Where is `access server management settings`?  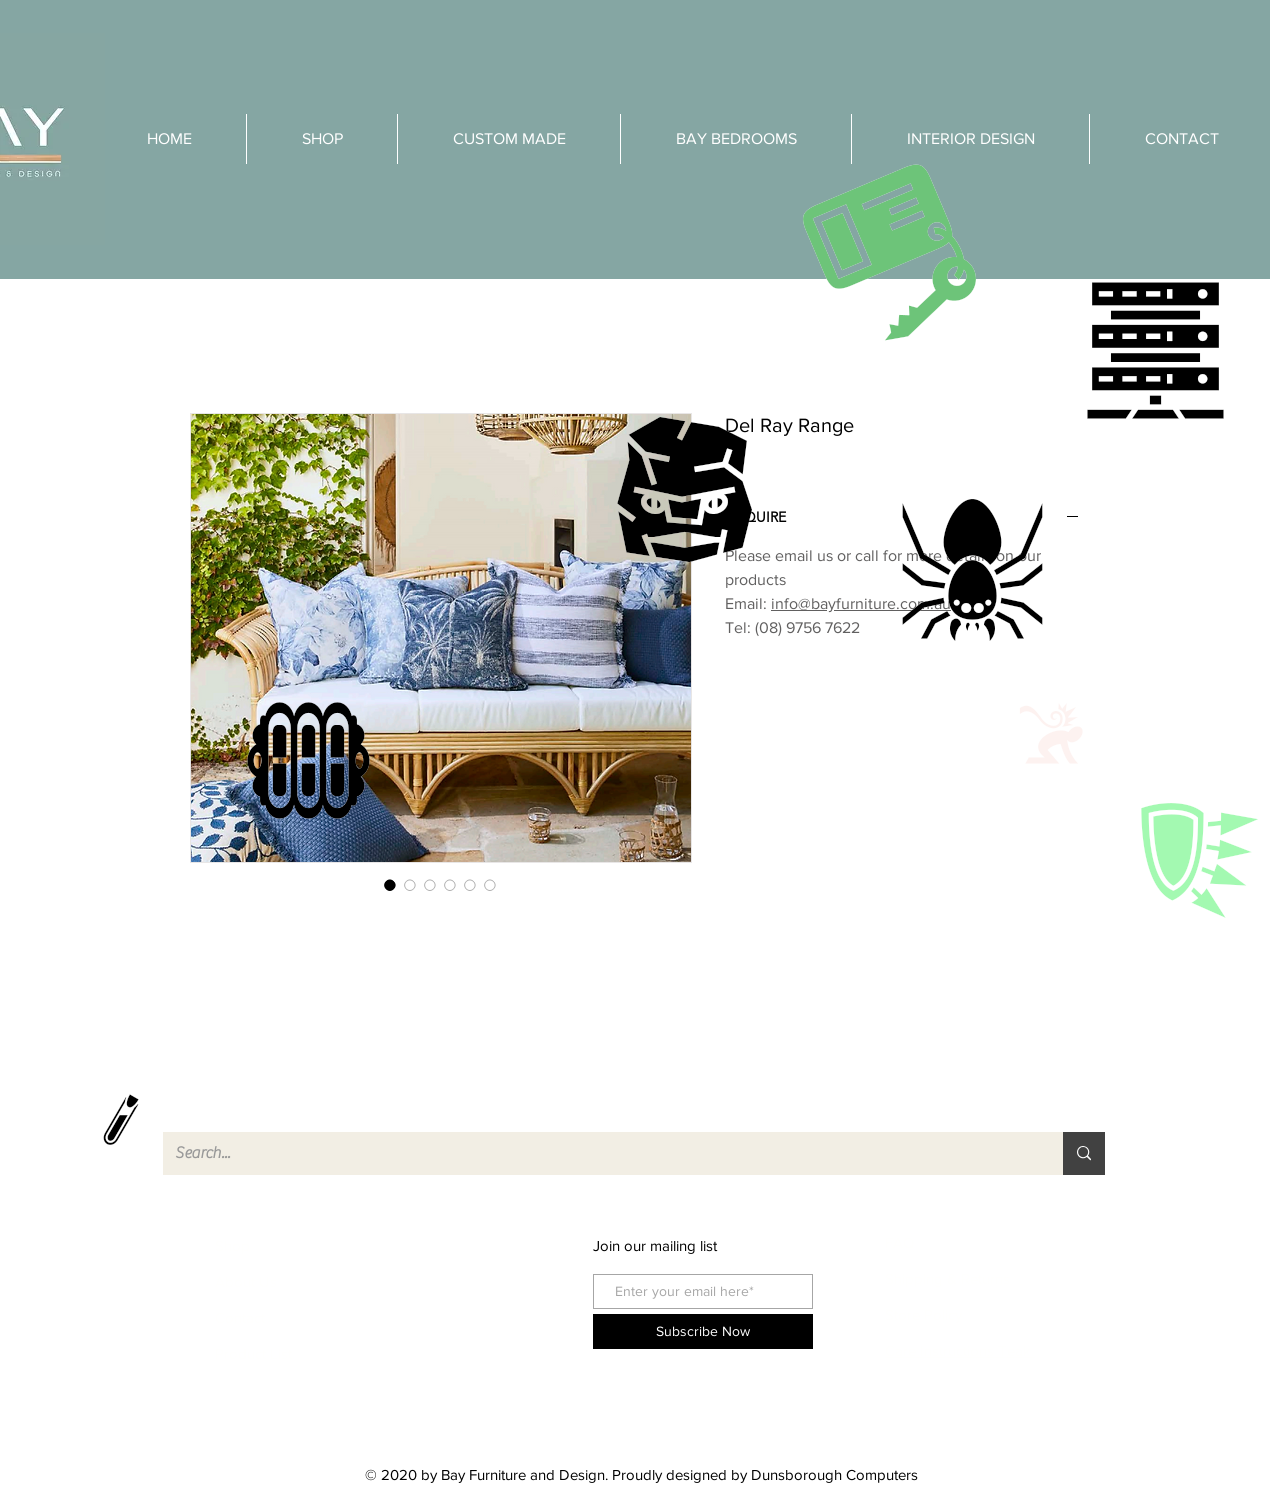 access server management settings is located at coordinates (1155, 350).